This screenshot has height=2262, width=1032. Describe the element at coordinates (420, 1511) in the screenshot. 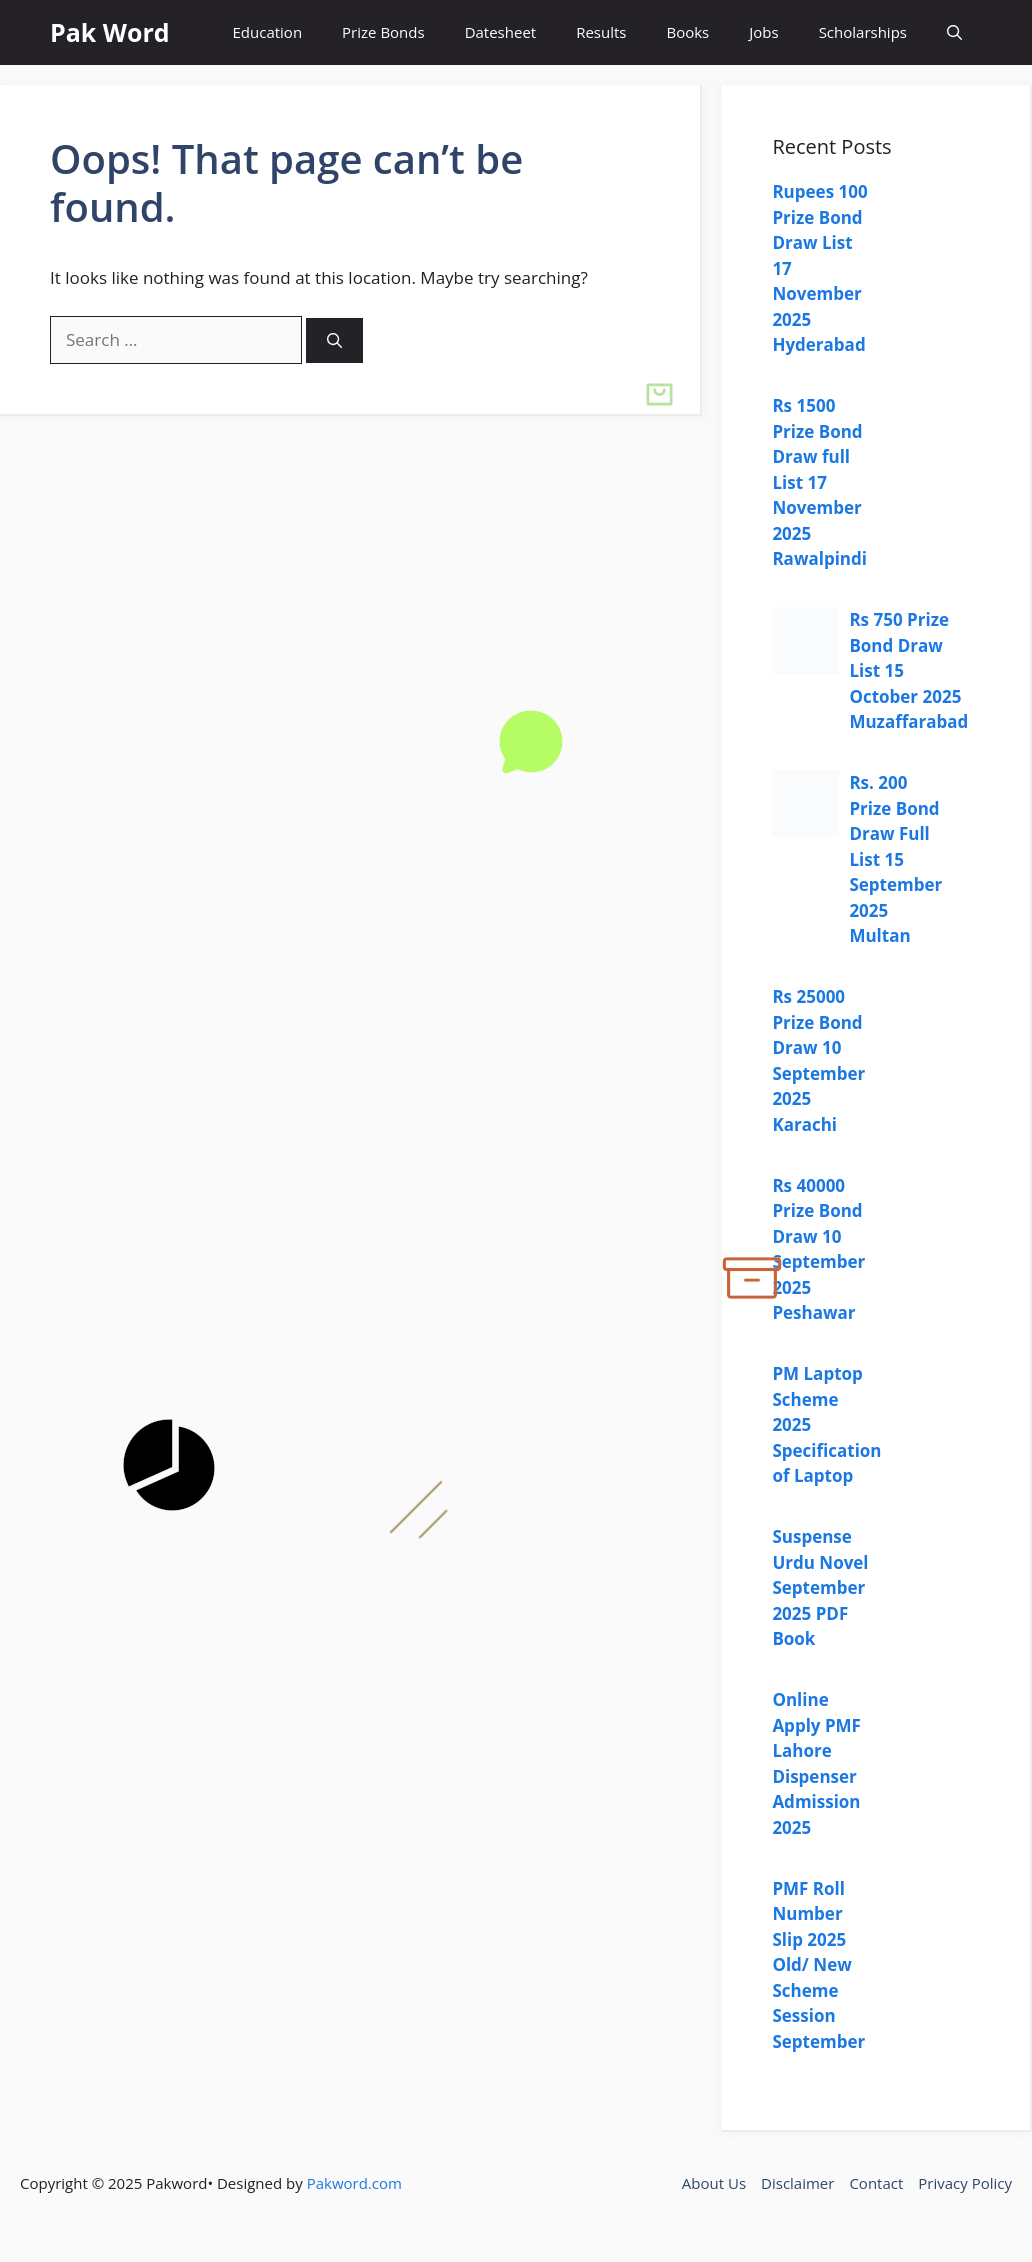

I see `indicates signal strength or connectivity level` at that location.